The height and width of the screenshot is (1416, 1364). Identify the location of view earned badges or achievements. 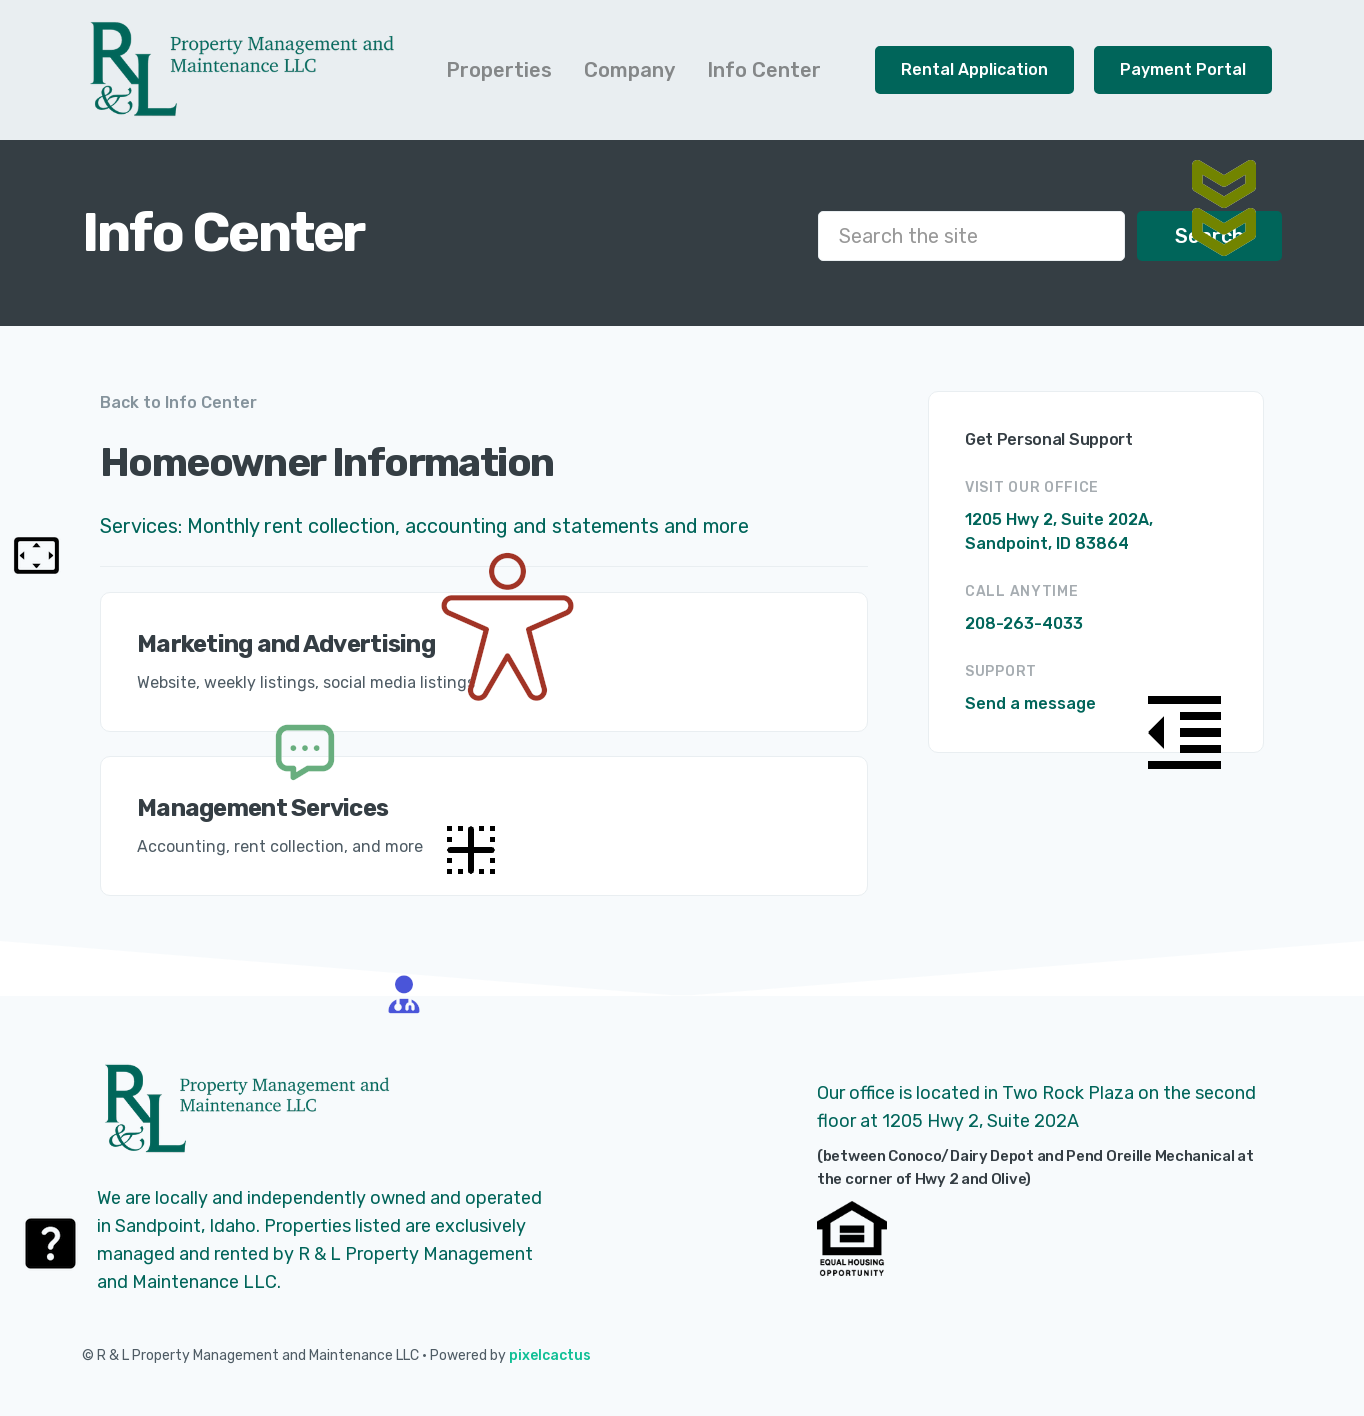
(1224, 208).